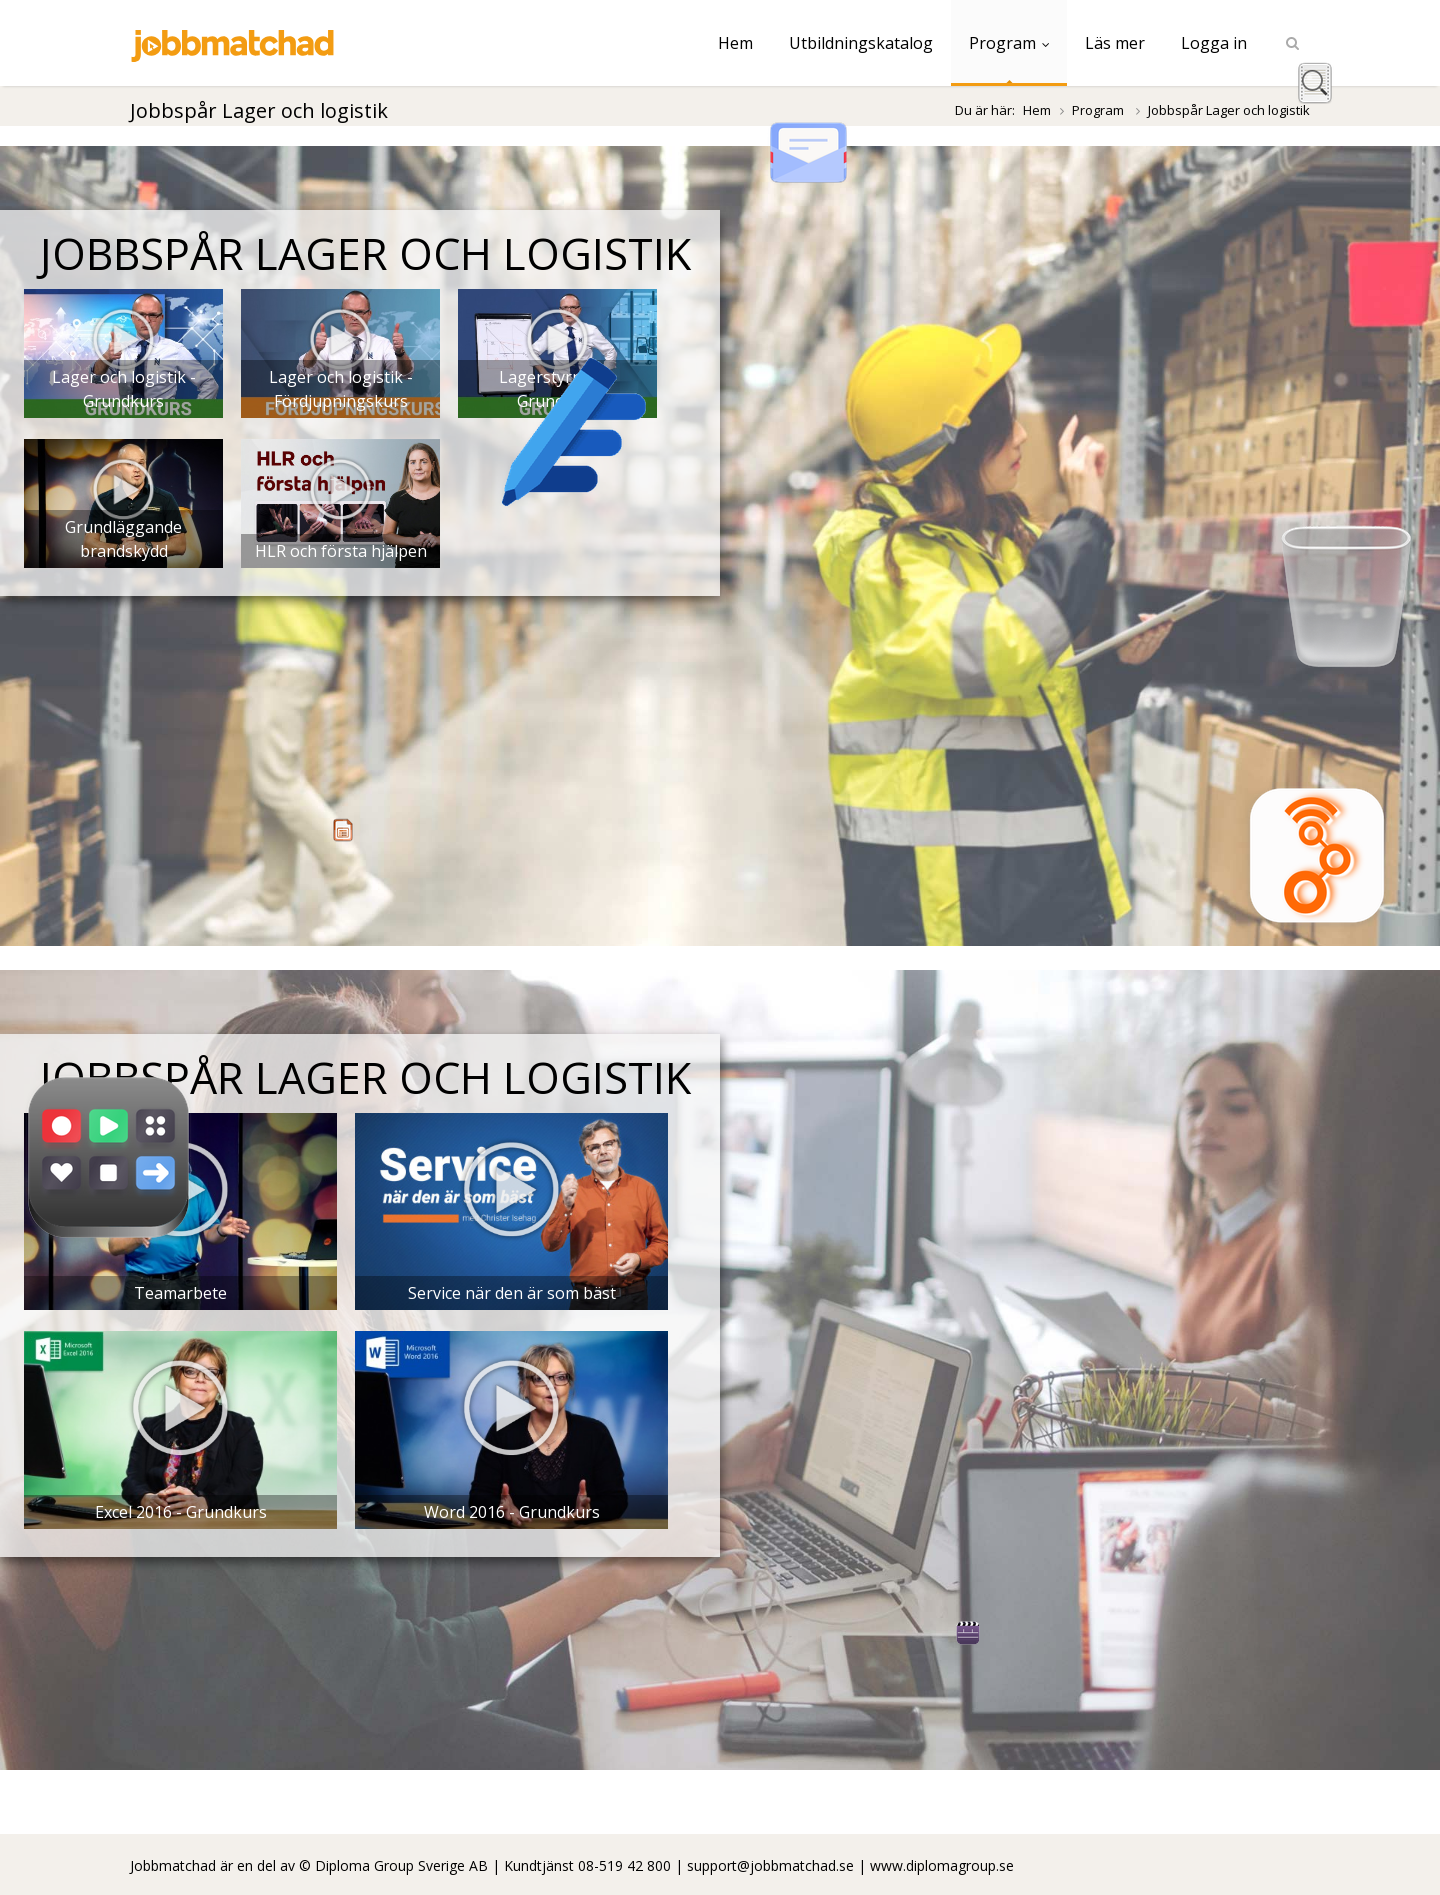 This screenshot has height=1895, width=1440. Describe the element at coordinates (968, 1633) in the screenshot. I see `open pitivi video editor` at that location.